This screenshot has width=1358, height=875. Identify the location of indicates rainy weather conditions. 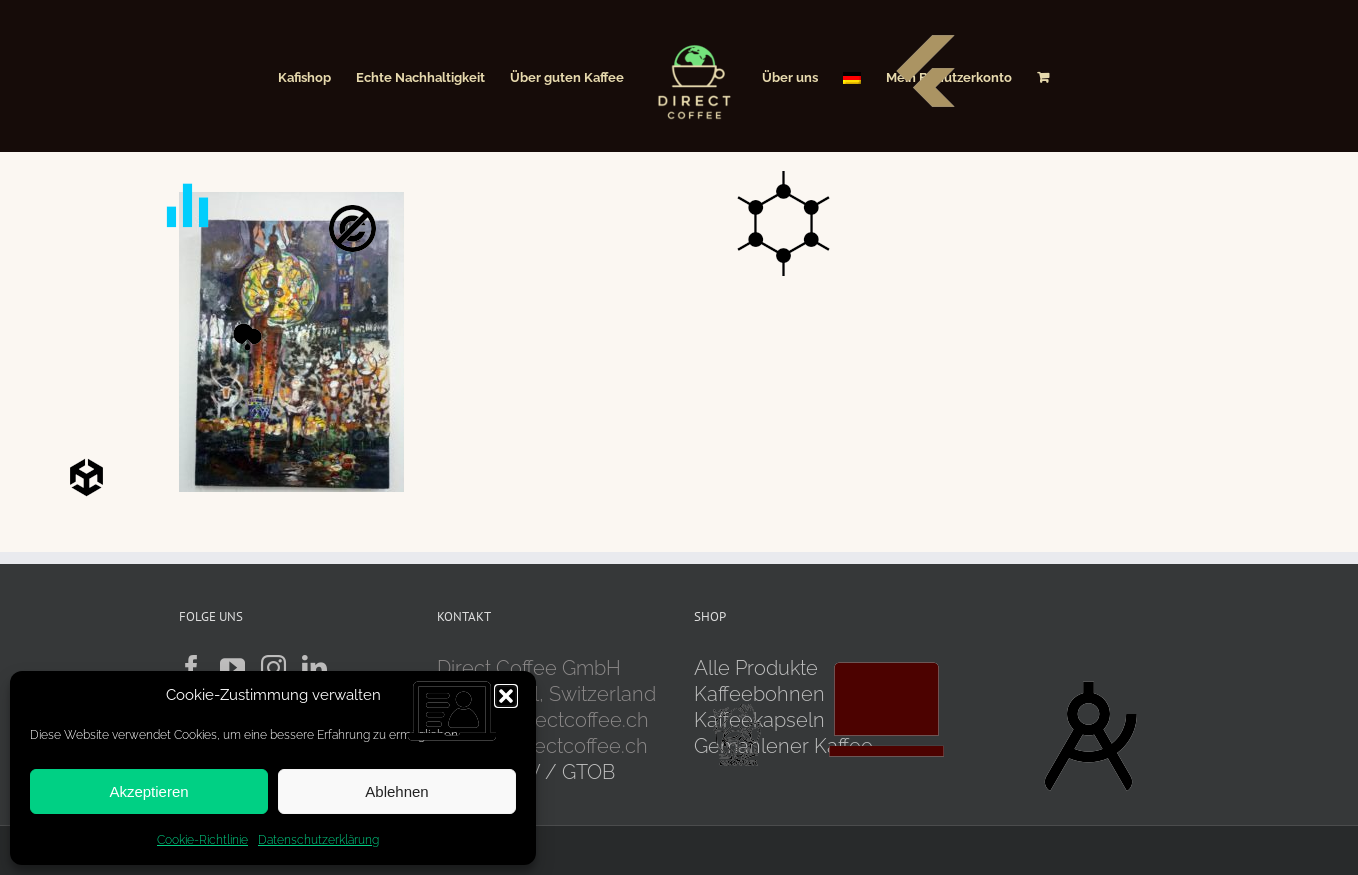
(247, 336).